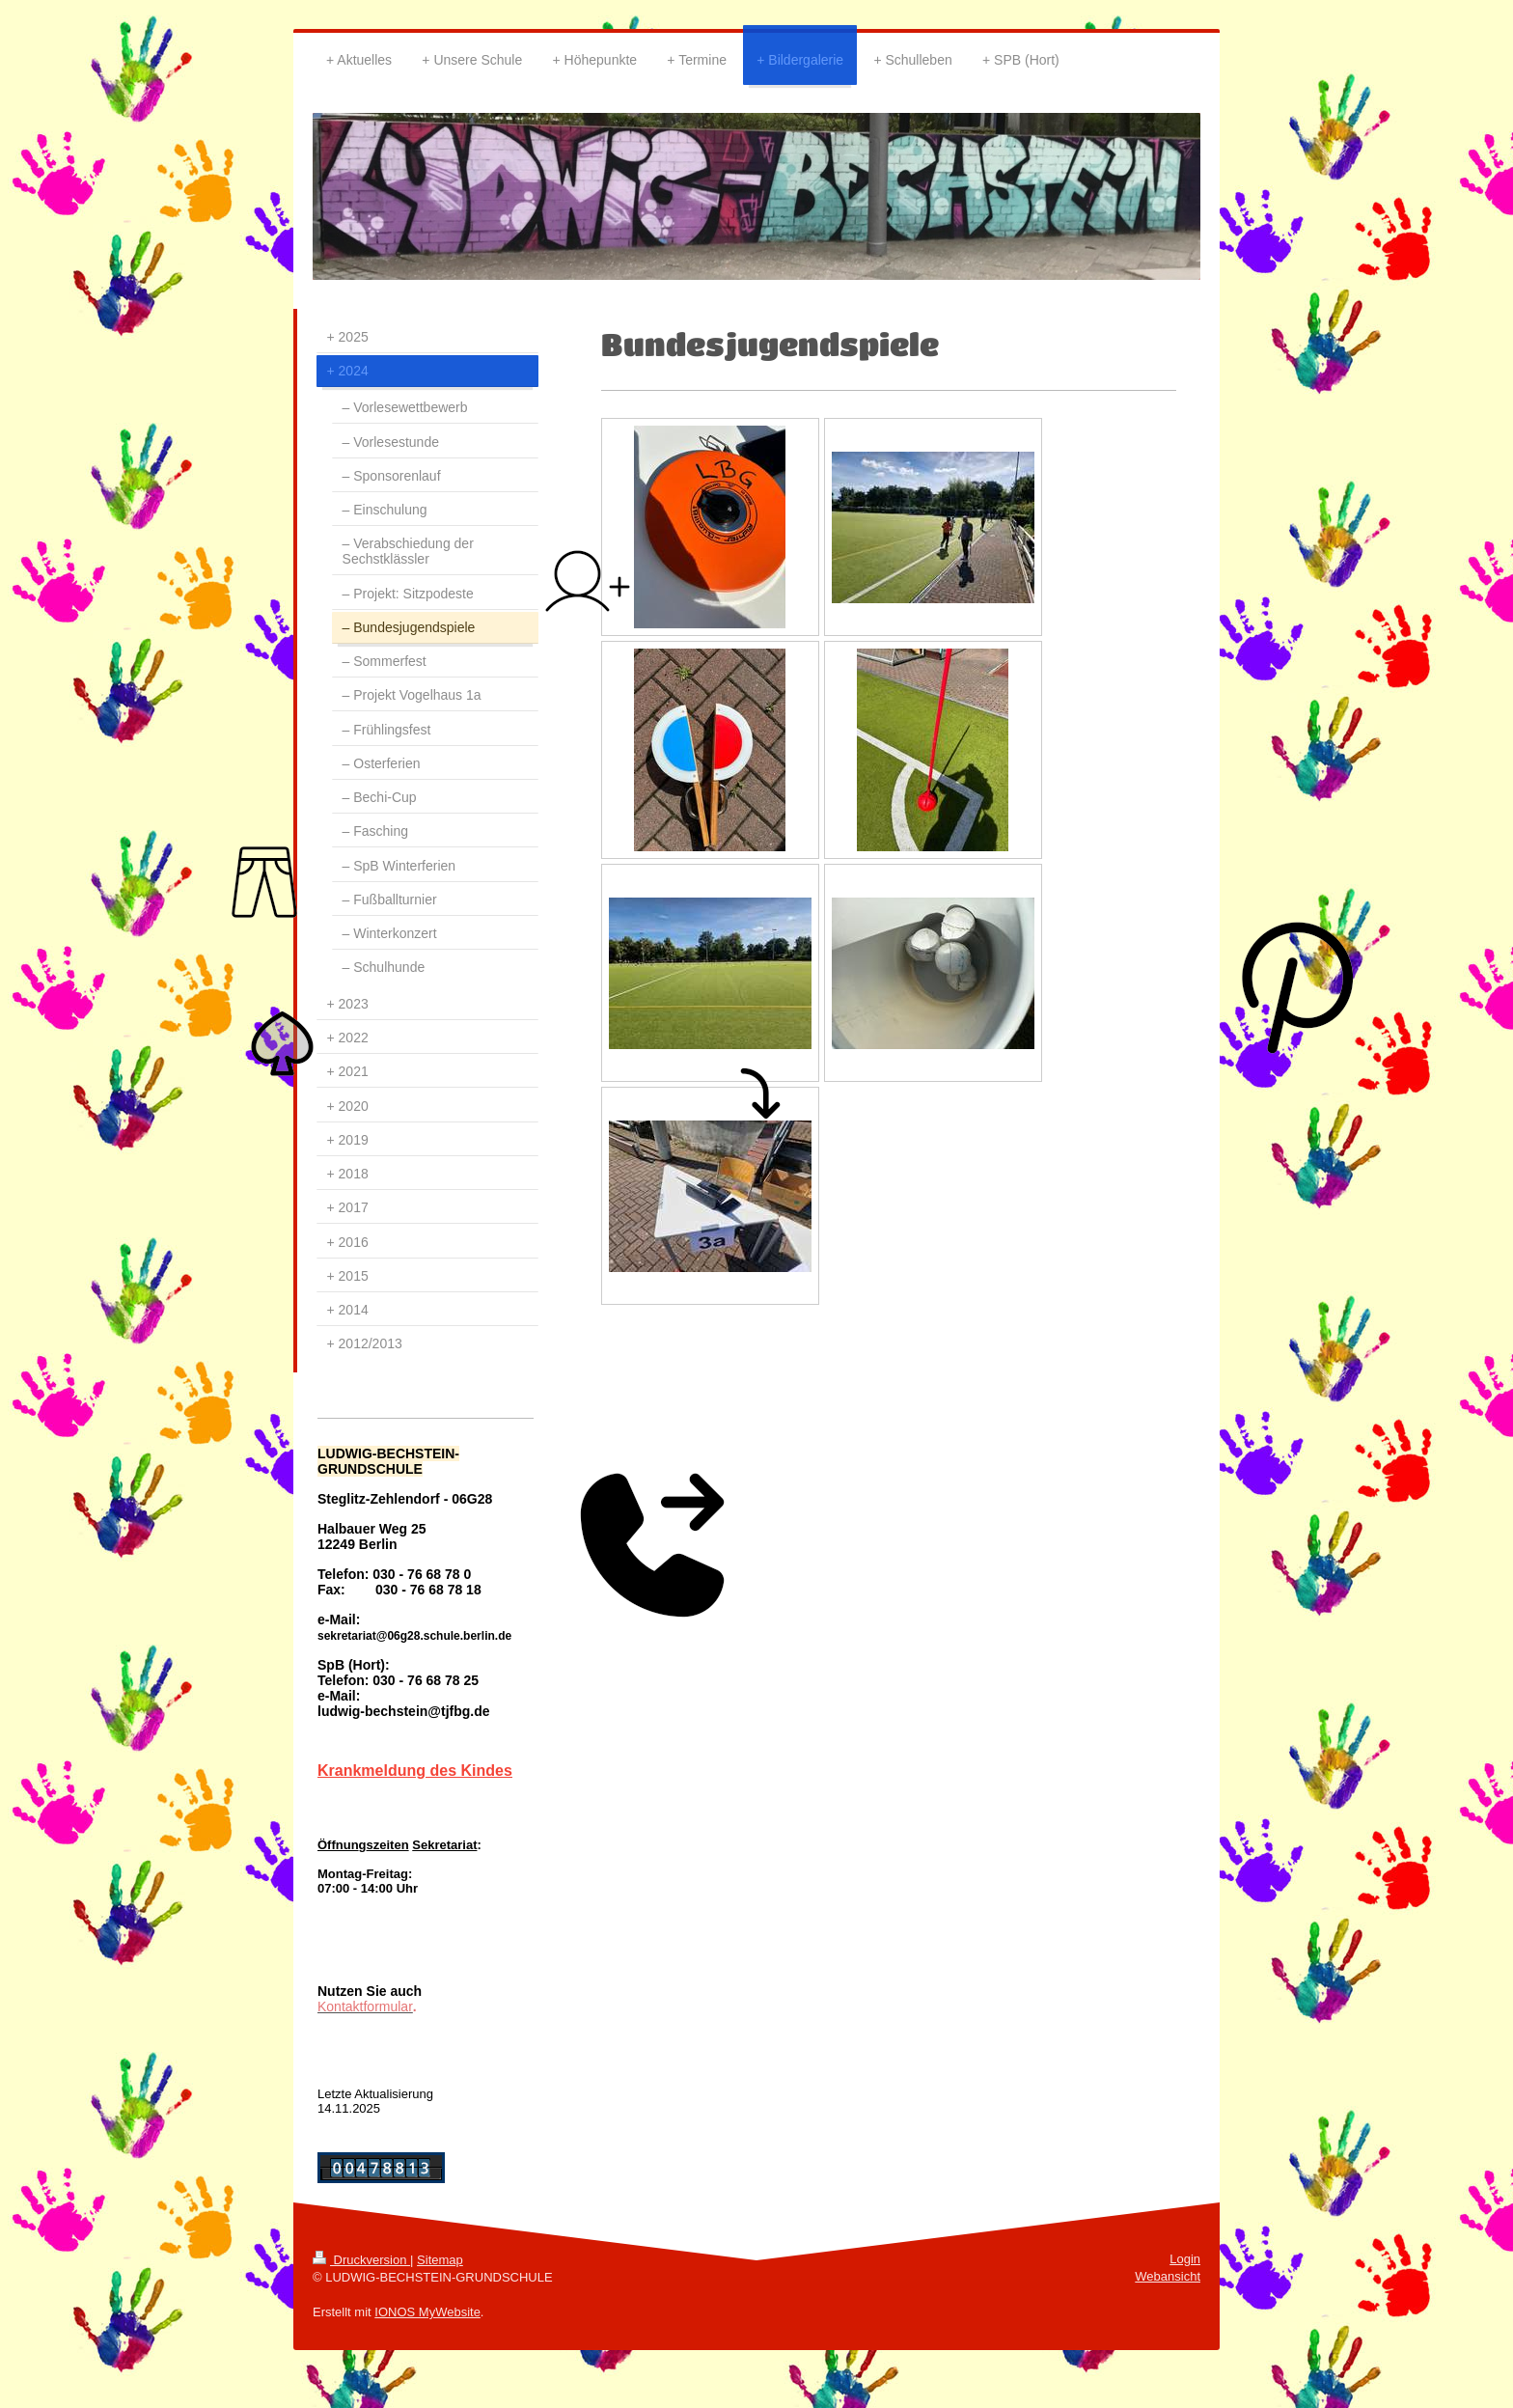 The width and height of the screenshot is (1513, 2408). What do you see at coordinates (282, 1044) in the screenshot?
I see `playing cards or card game feature` at bounding box center [282, 1044].